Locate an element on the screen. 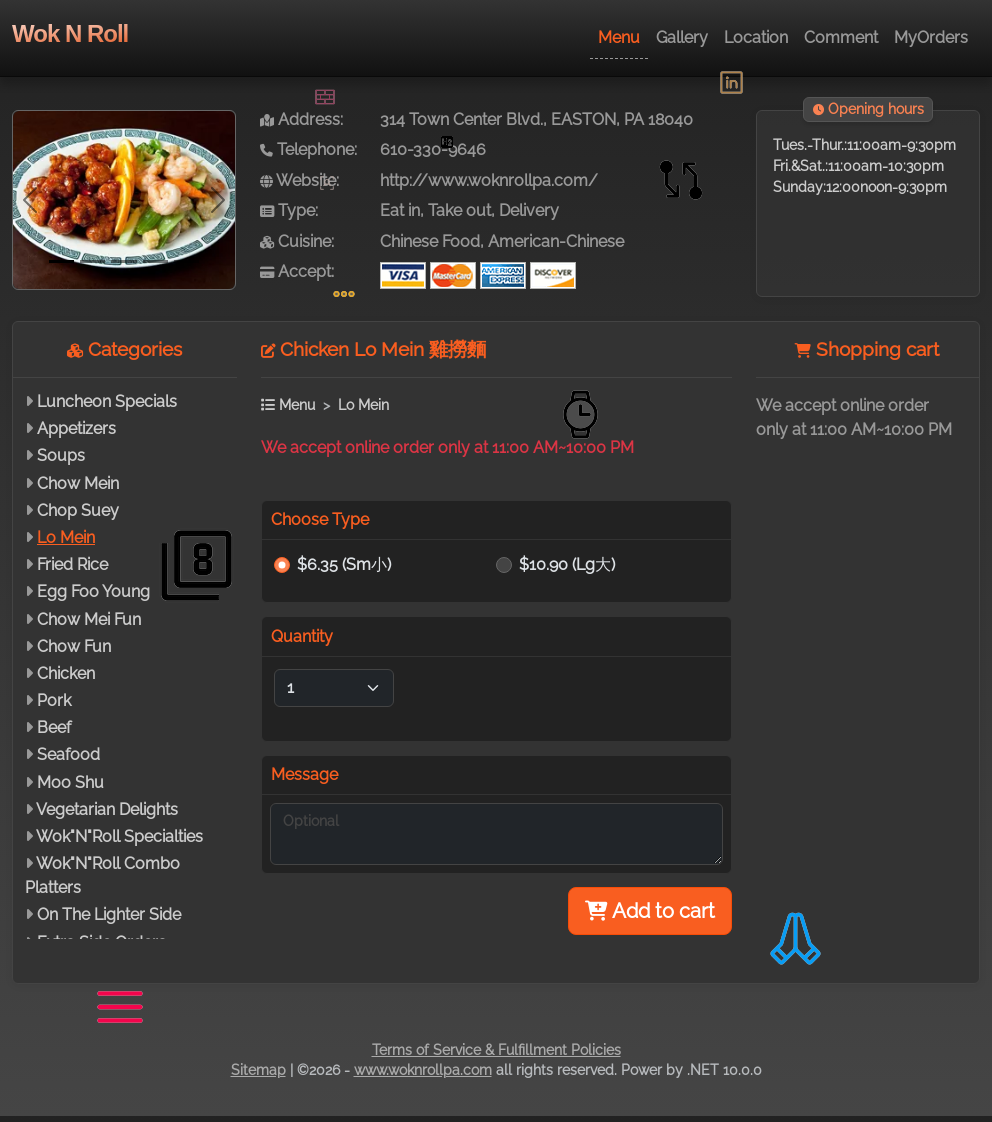 This screenshot has width=992, height=1122. view code differences between branches is located at coordinates (681, 180).